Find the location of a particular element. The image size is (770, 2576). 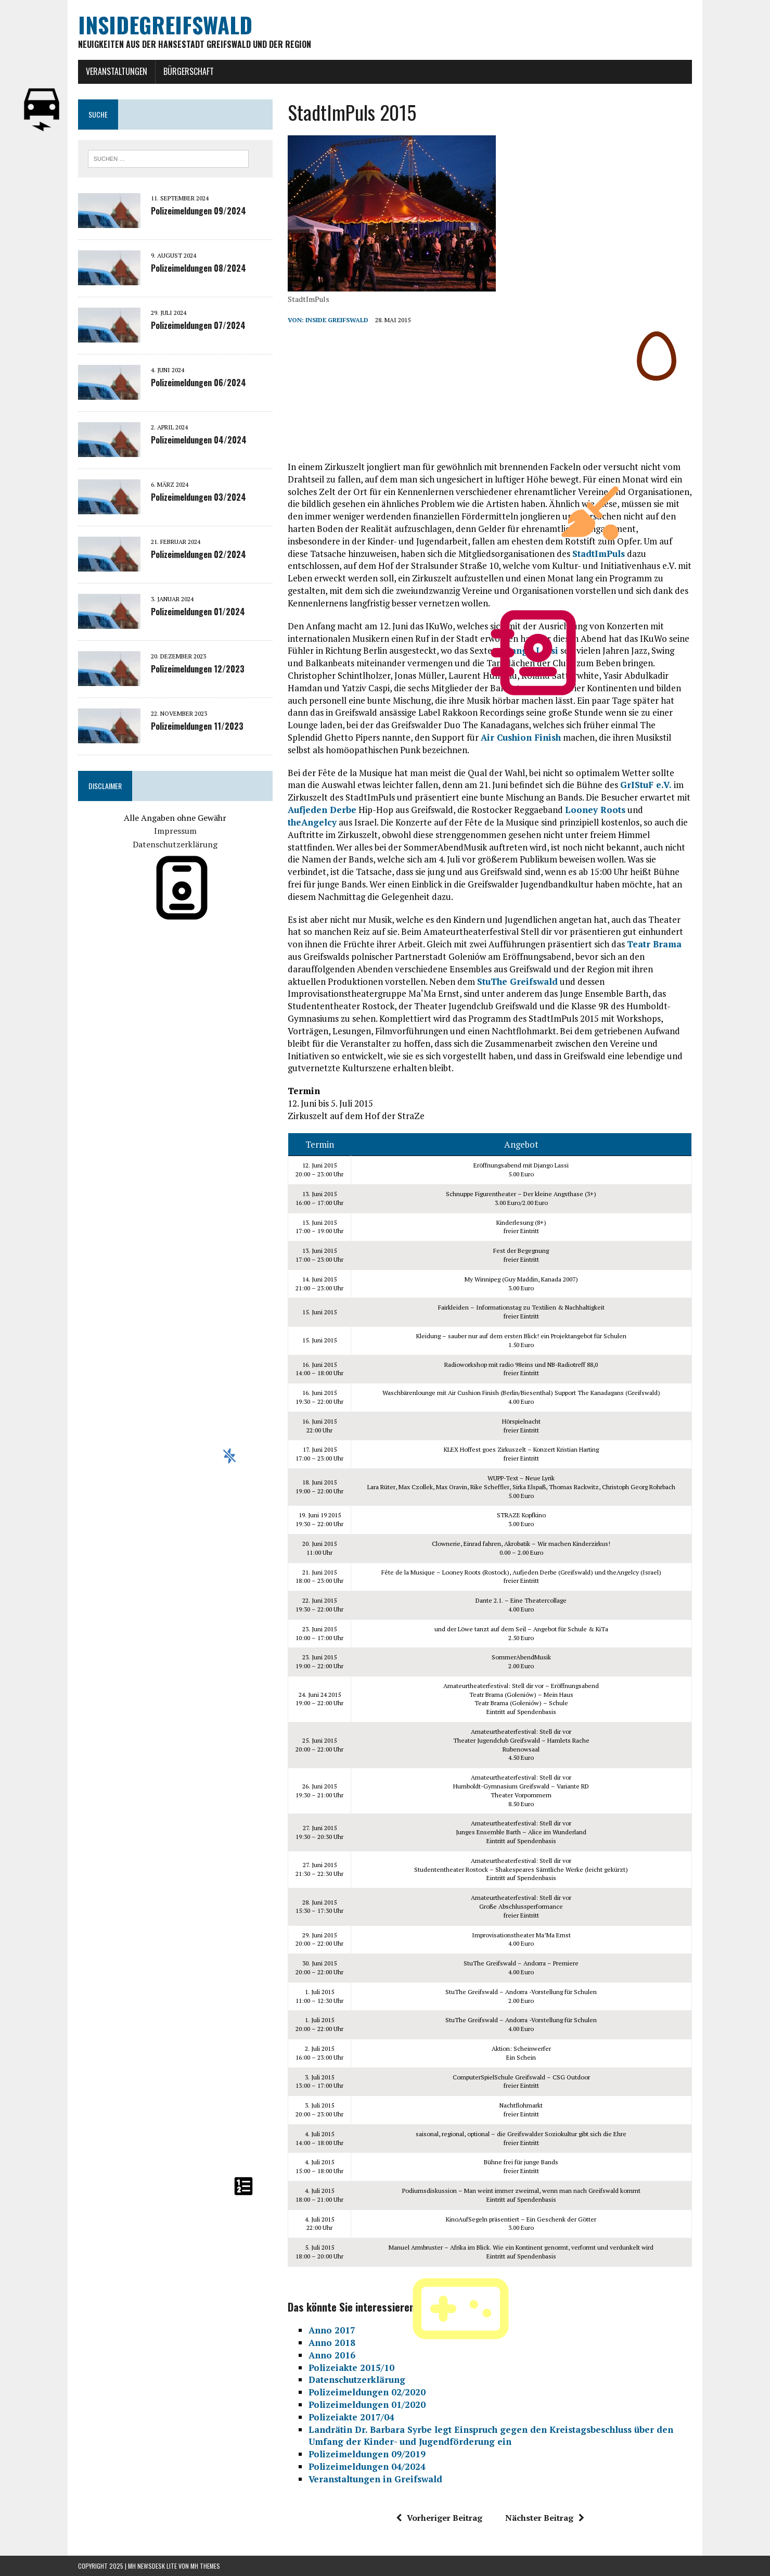

open your contacts list is located at coordinates (533, 653).